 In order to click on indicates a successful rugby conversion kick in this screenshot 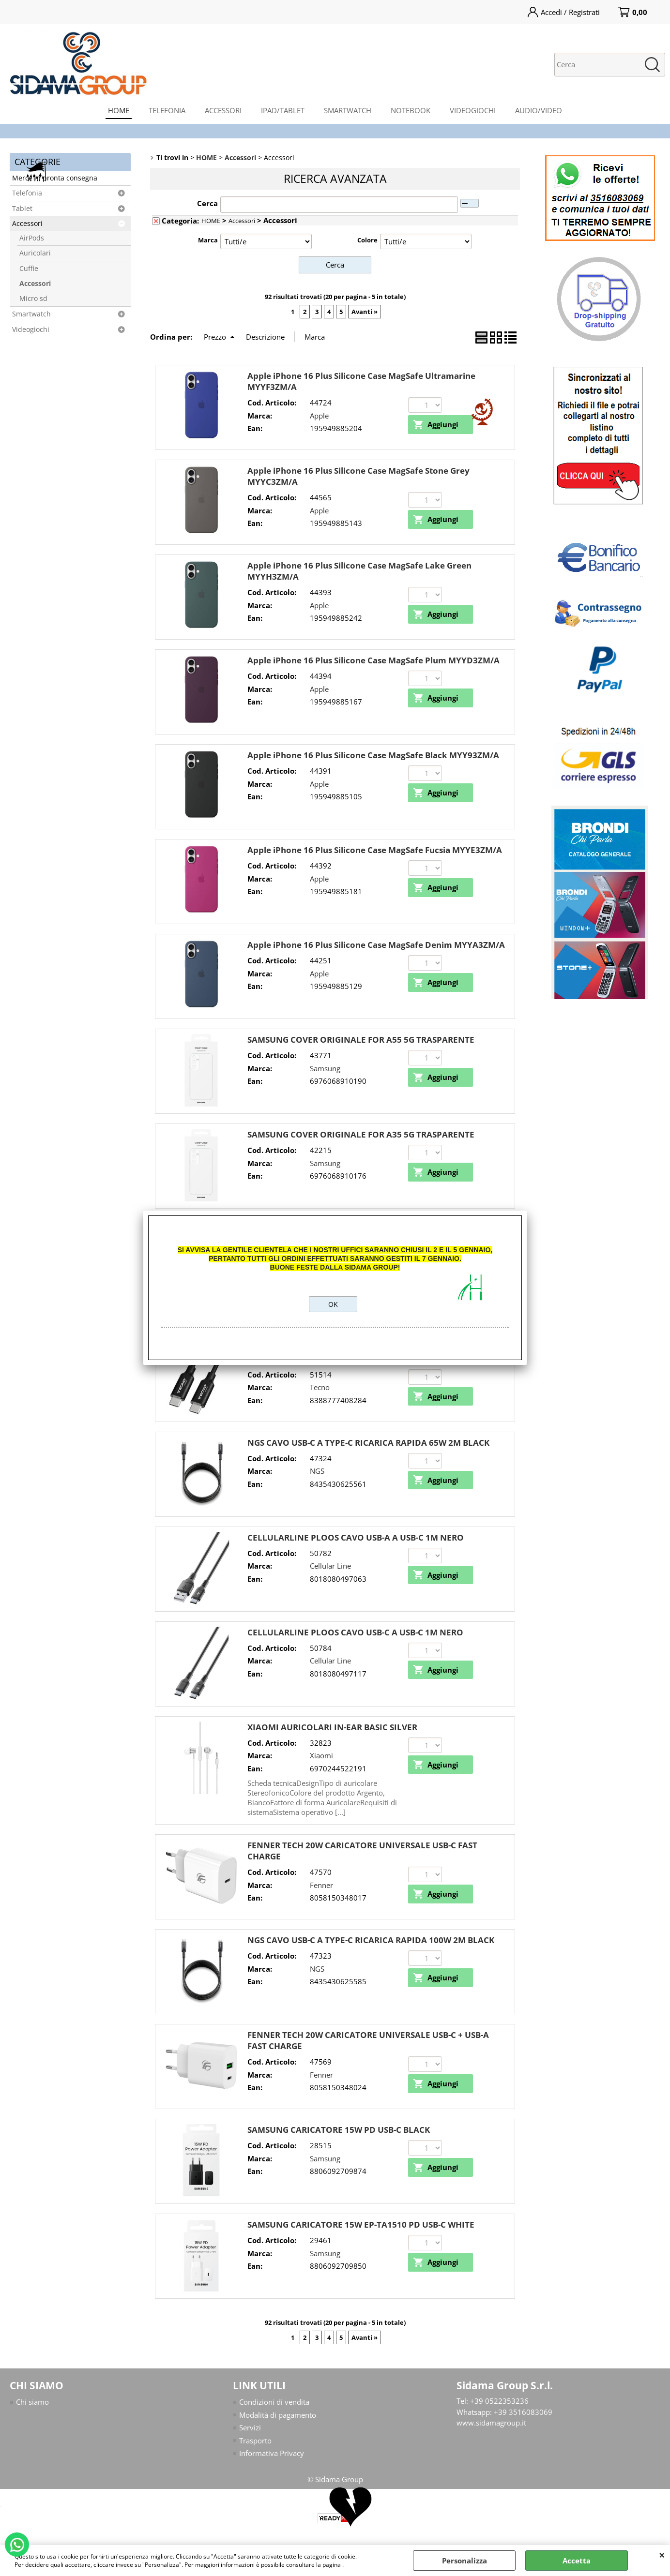, I will do `click(471, 1288)`.